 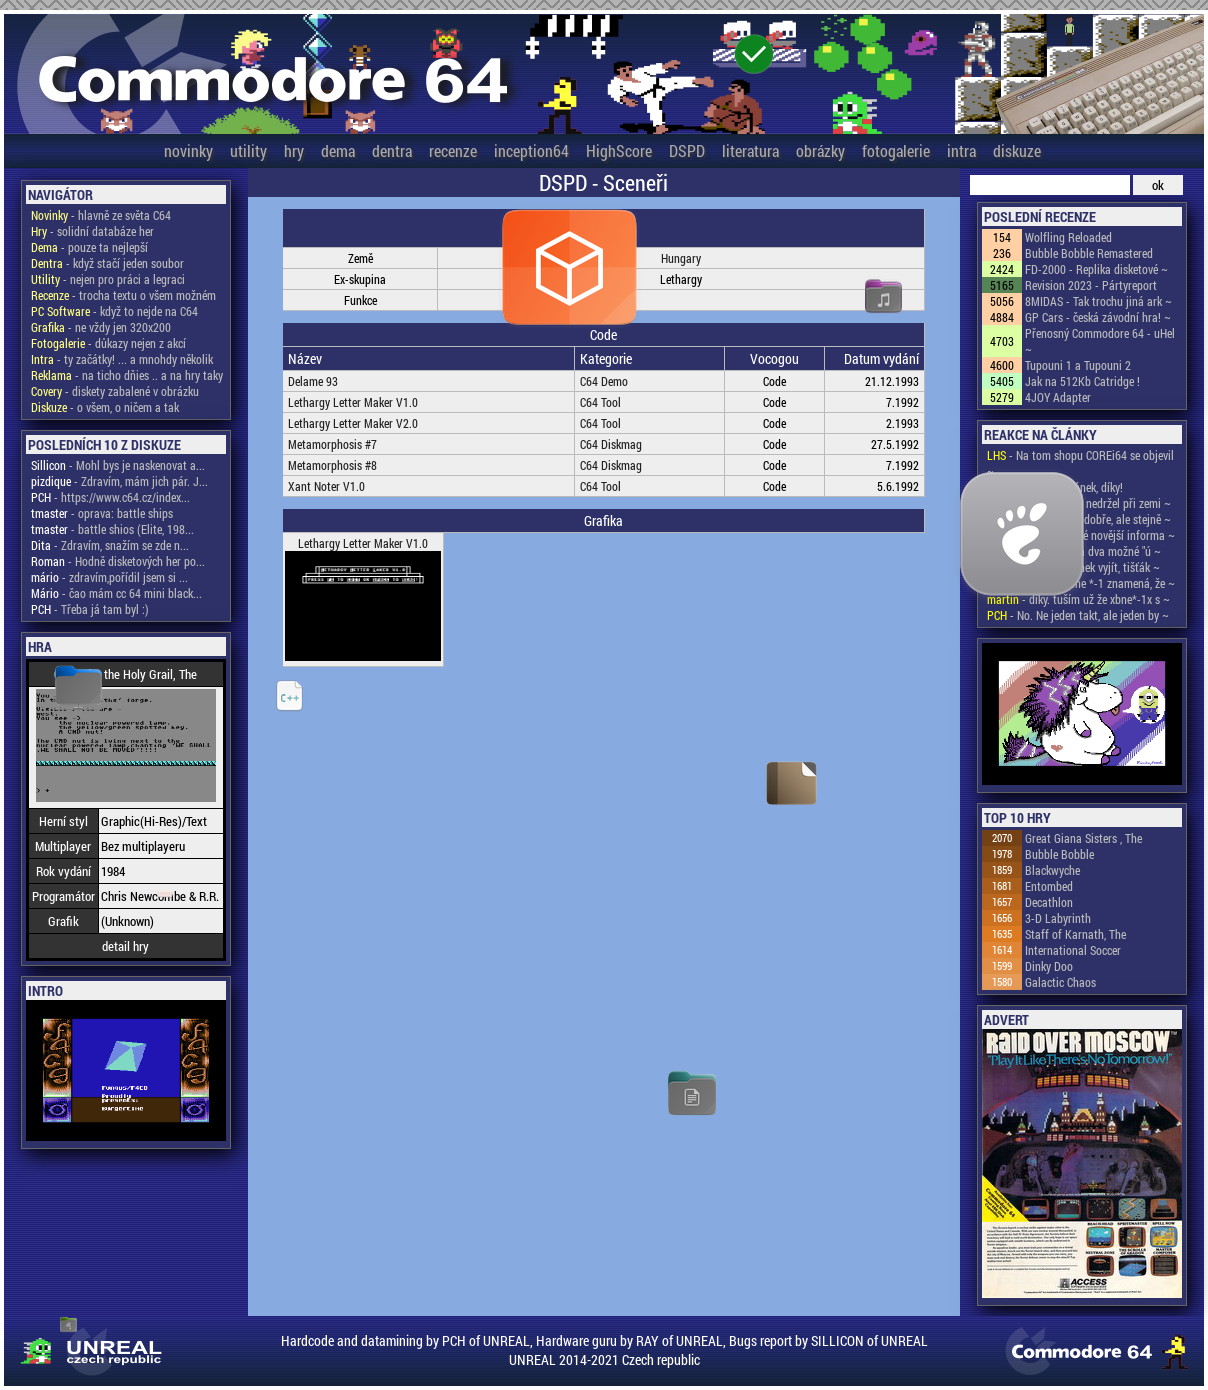 I want to click on 3D model file in STL binary format, so click(x=569, y=262).